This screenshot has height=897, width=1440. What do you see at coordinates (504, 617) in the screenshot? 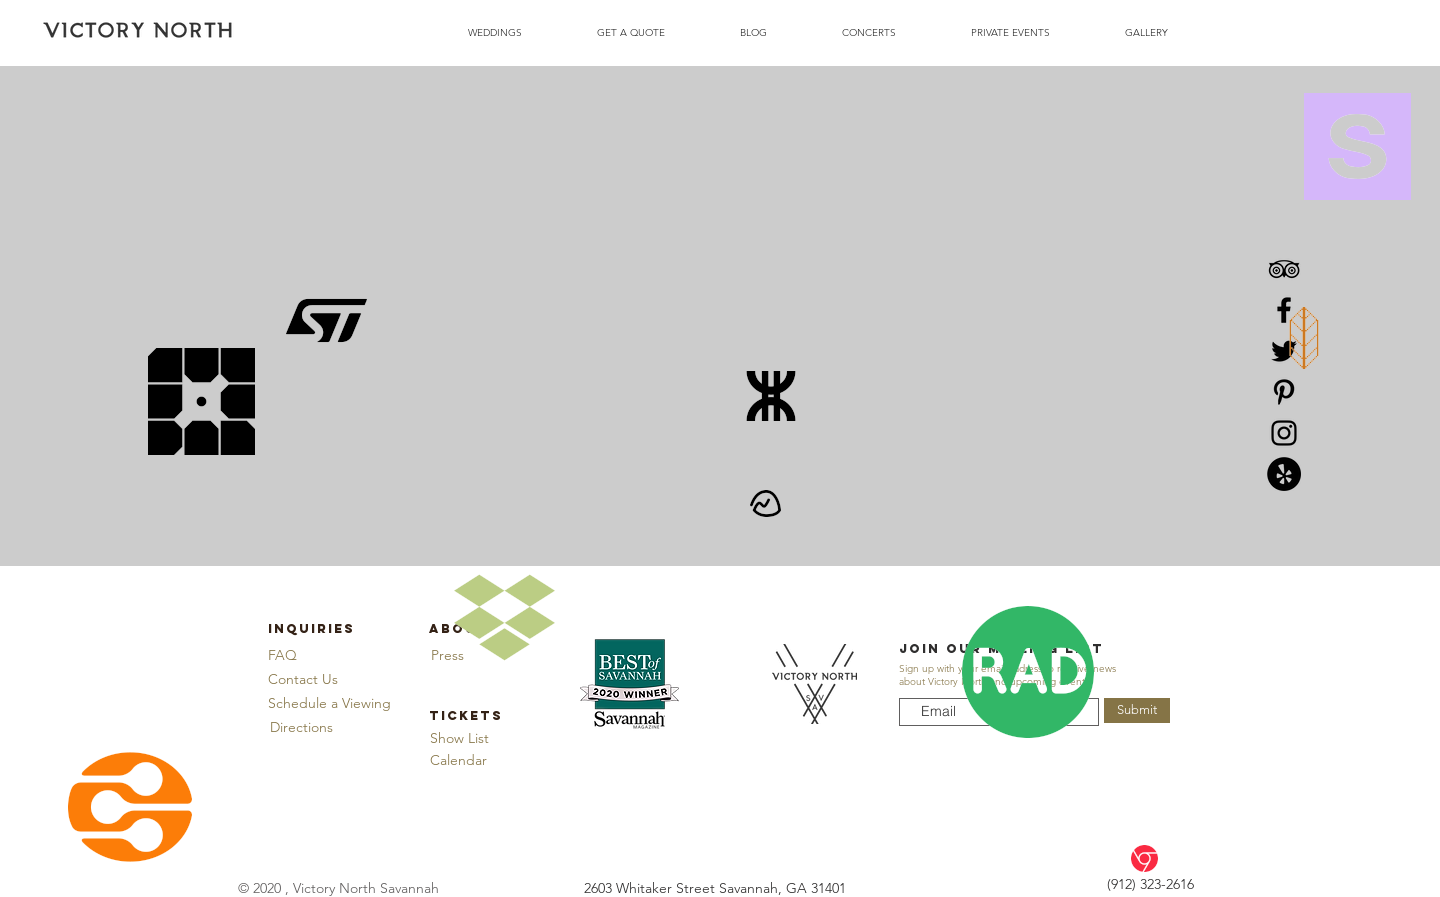
I see `open Dropbox cloud storage` at bounding box center [504, 617].